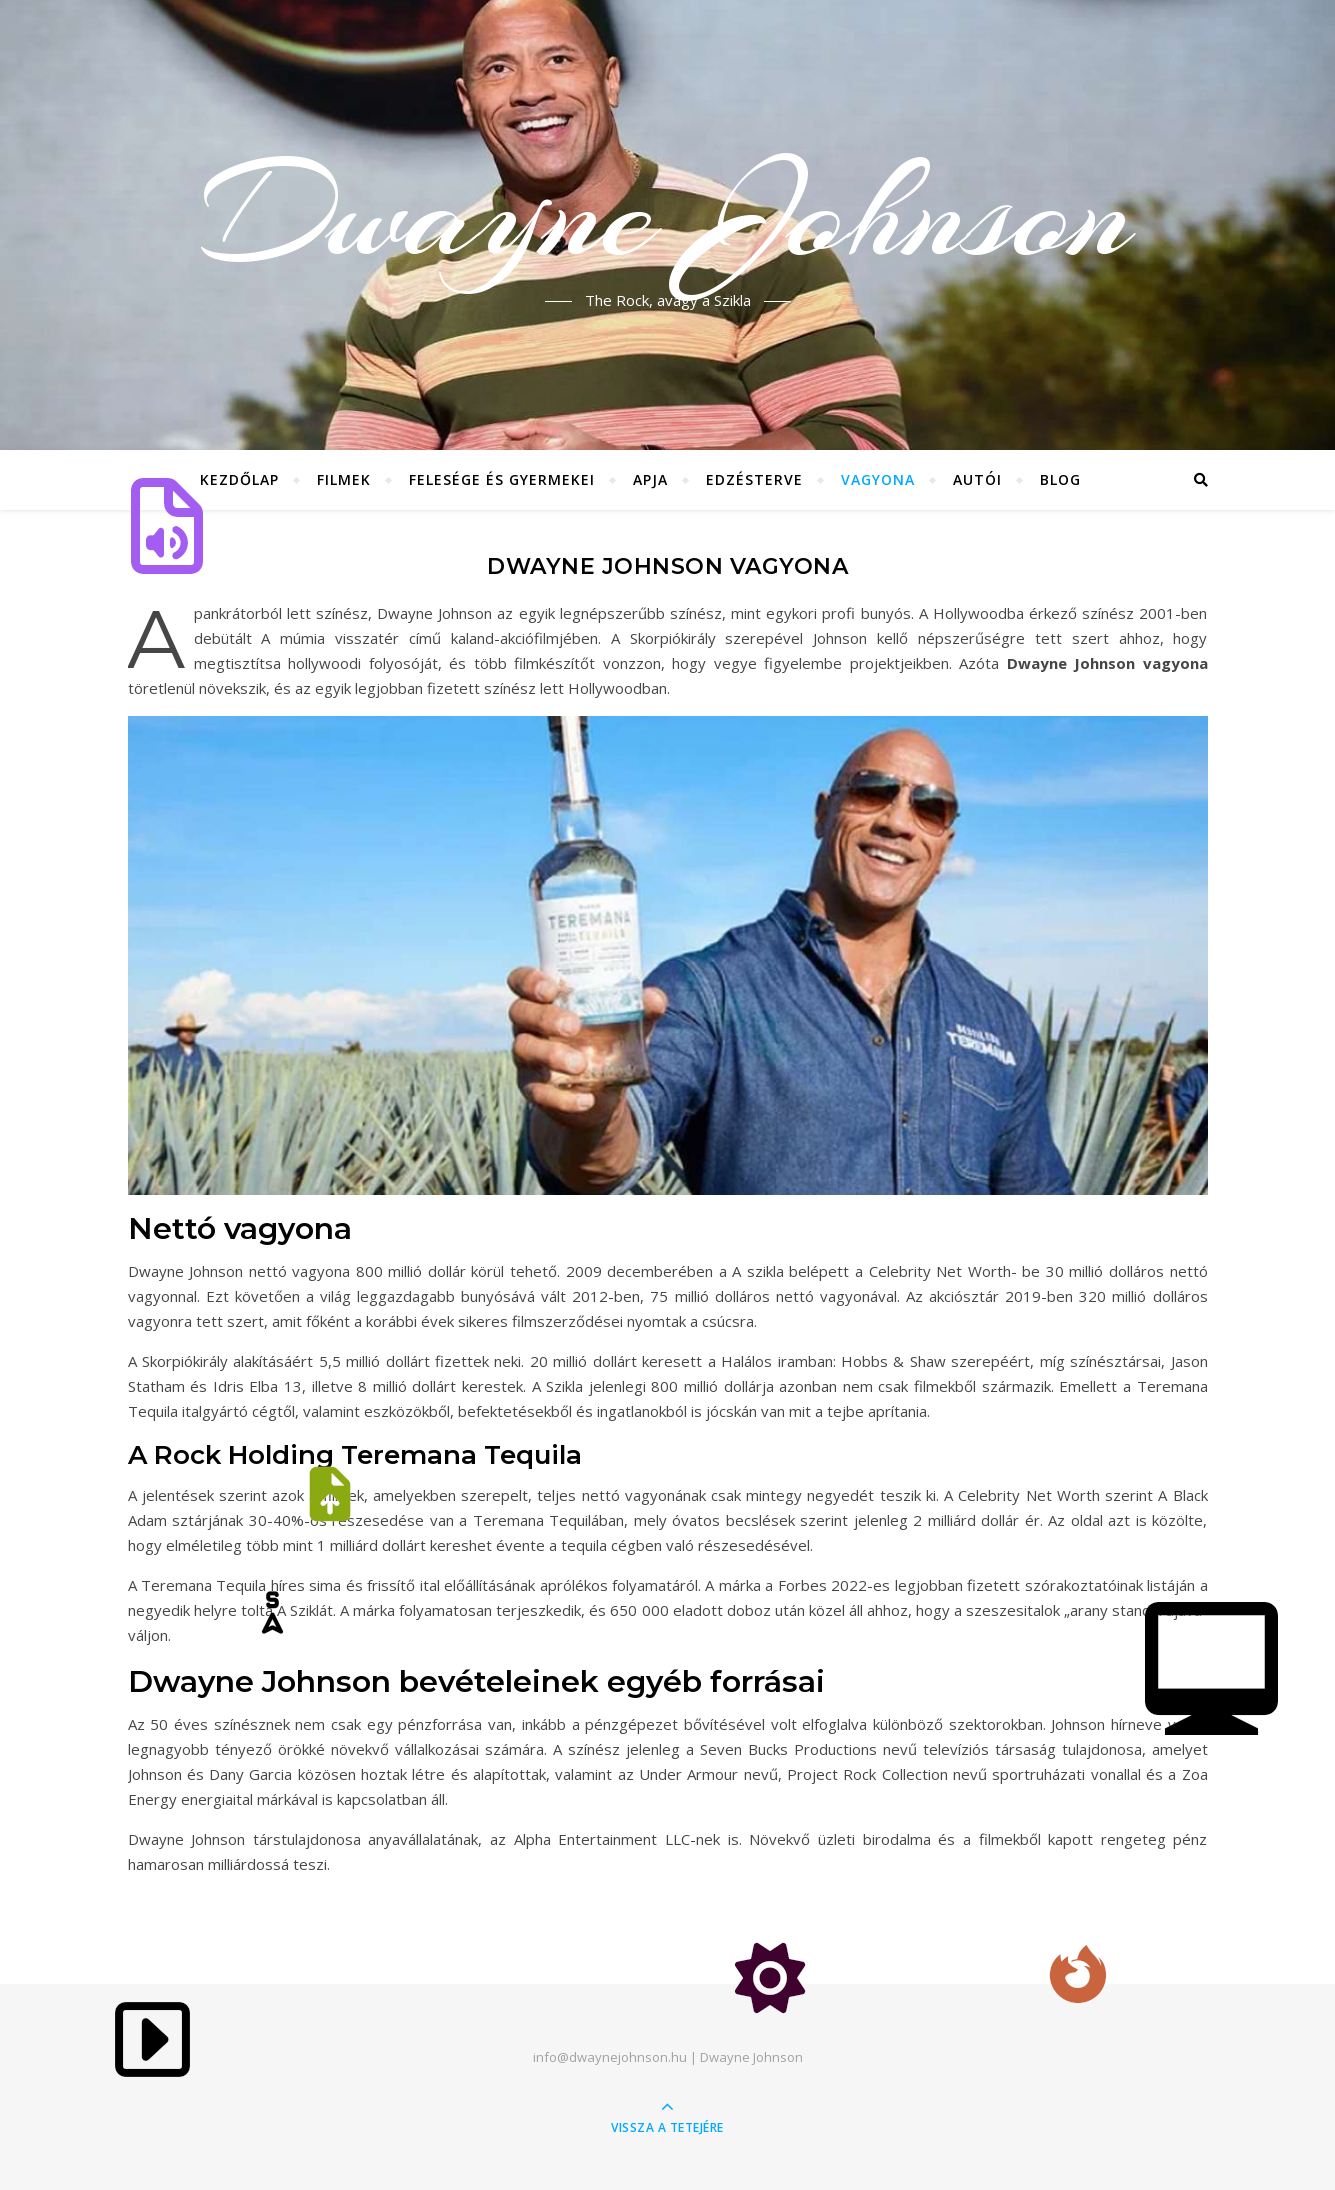 This screenshot has width=1335, height=2190. I want to click on play media or start video, so click(152, 2039).